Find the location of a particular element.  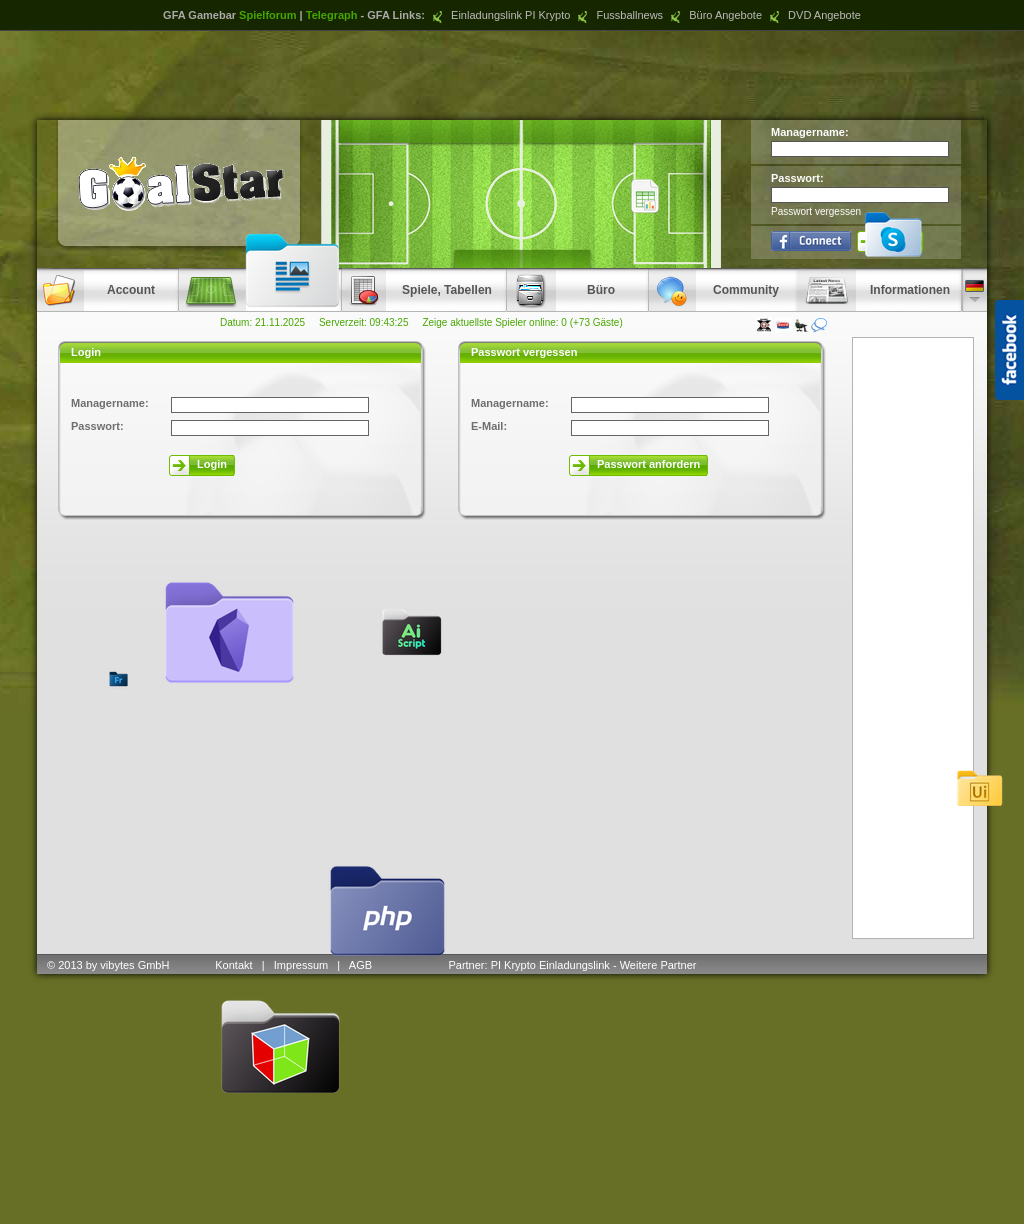

open folder containing LibreOffice Writer documents is located at coordinates (292, 273).